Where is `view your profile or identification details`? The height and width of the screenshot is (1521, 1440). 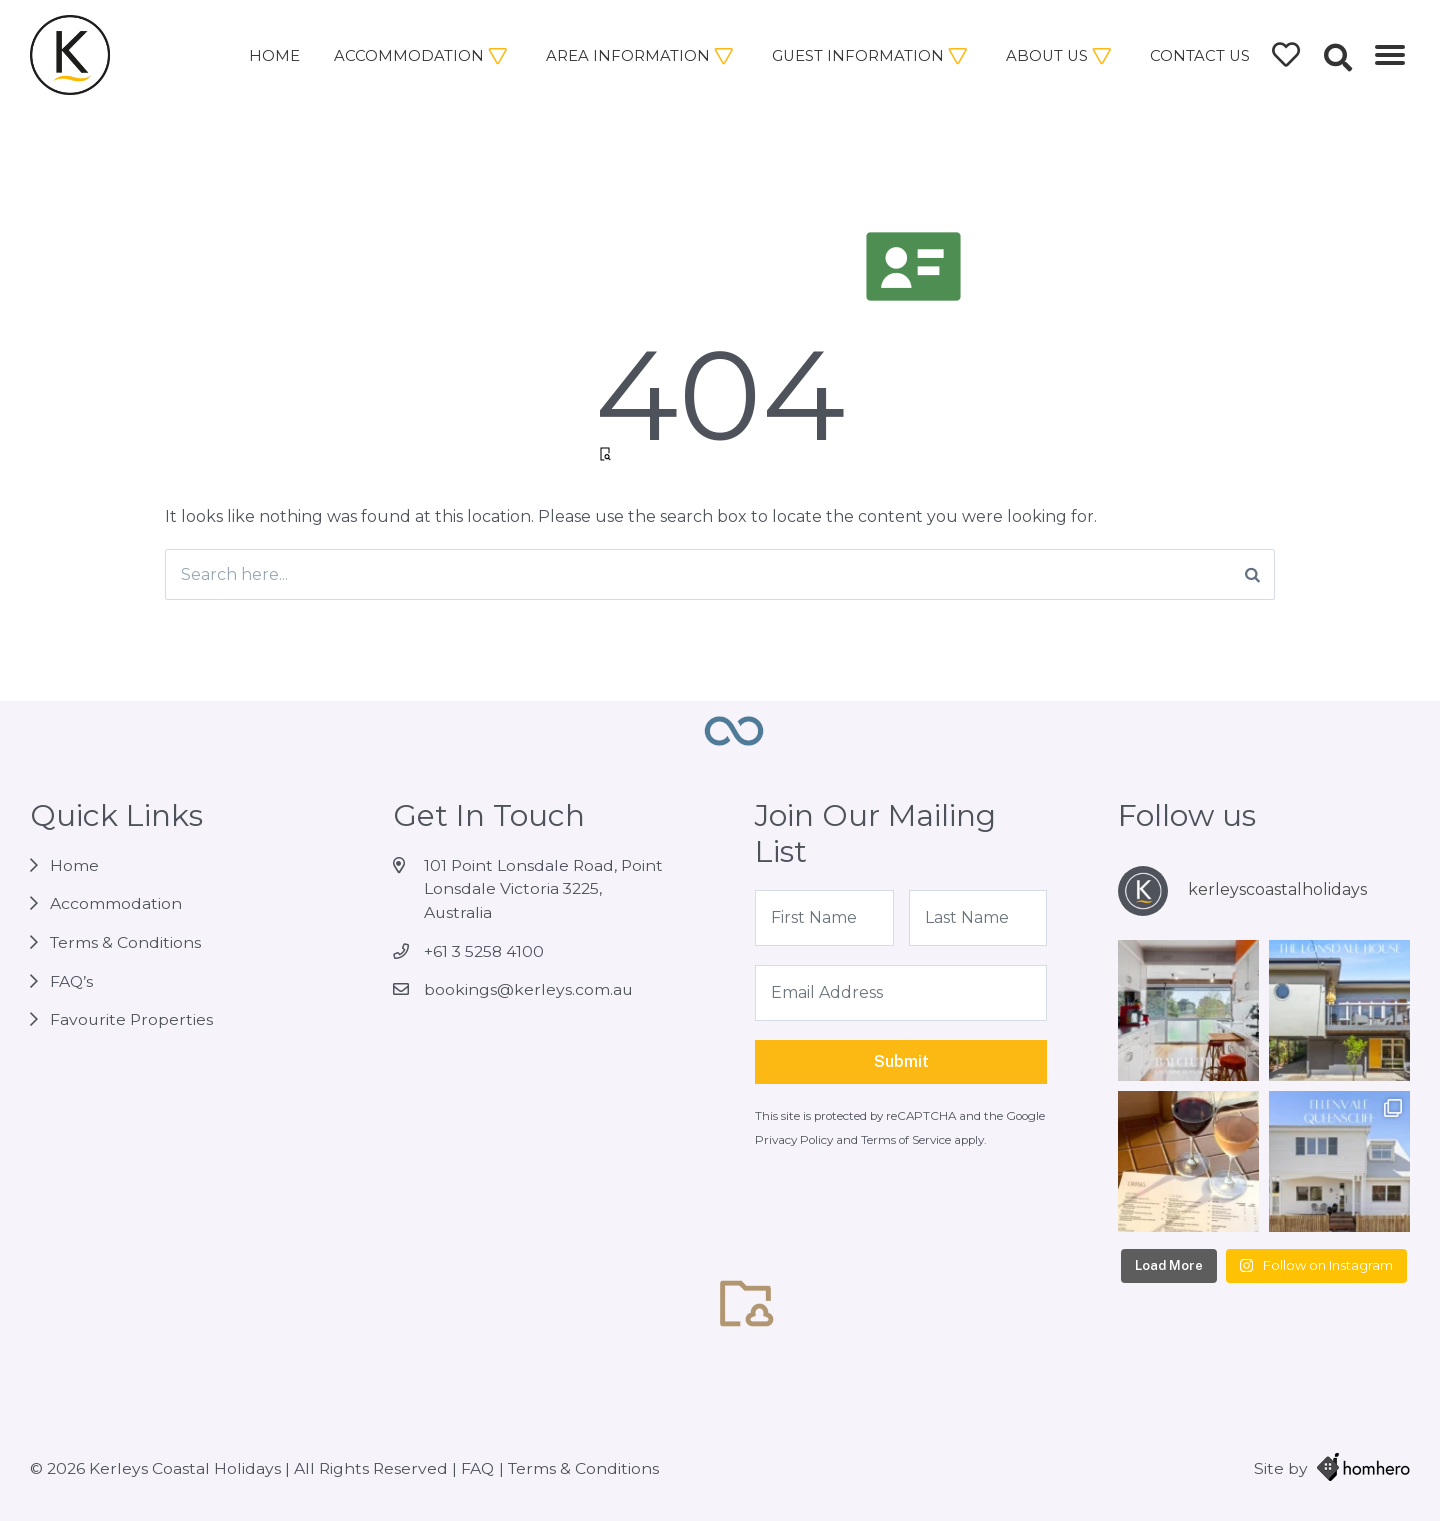 view your profile or identification details is located at coordinates (913, 266).